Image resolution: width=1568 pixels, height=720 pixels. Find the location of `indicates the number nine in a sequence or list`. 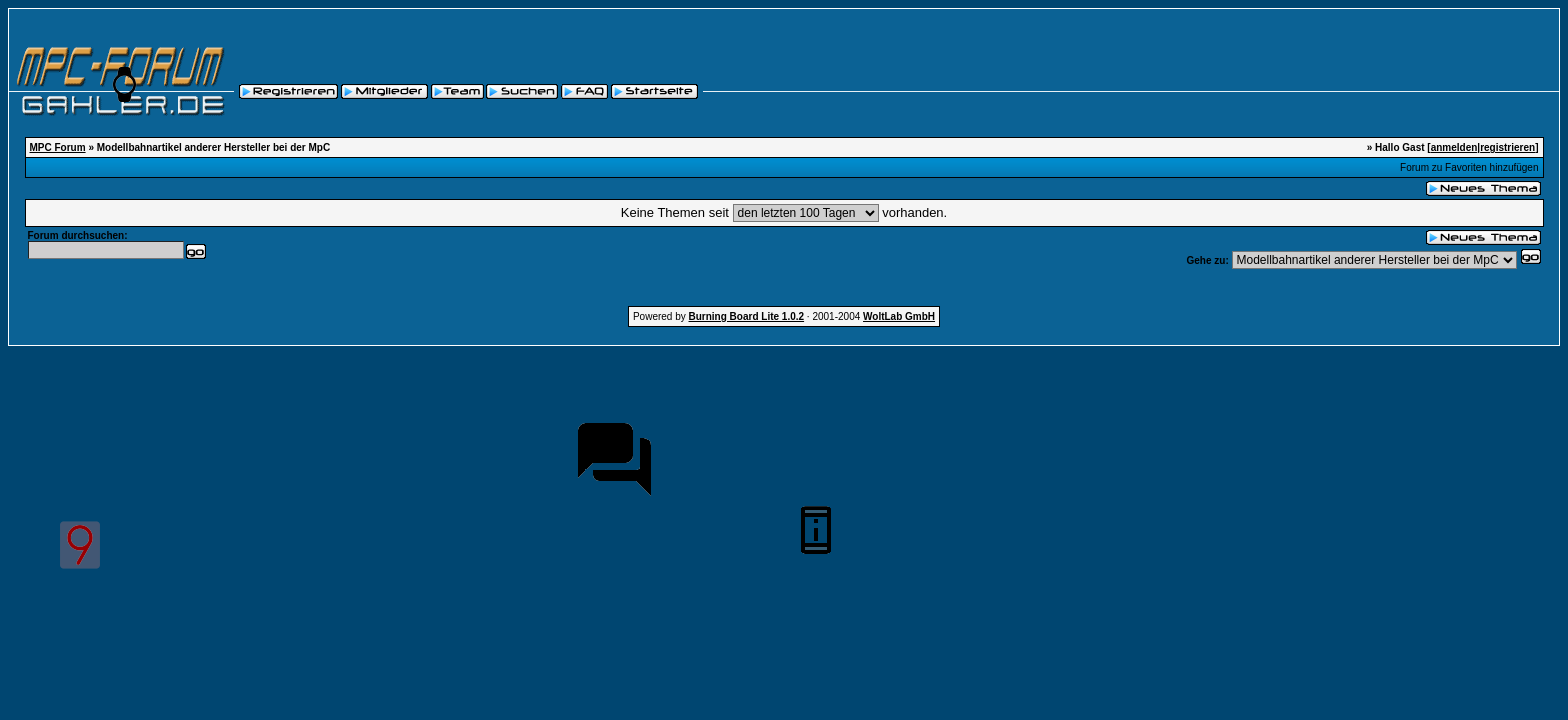

indicates the number nine in a sequence or list is located at coordinates (80, 545).